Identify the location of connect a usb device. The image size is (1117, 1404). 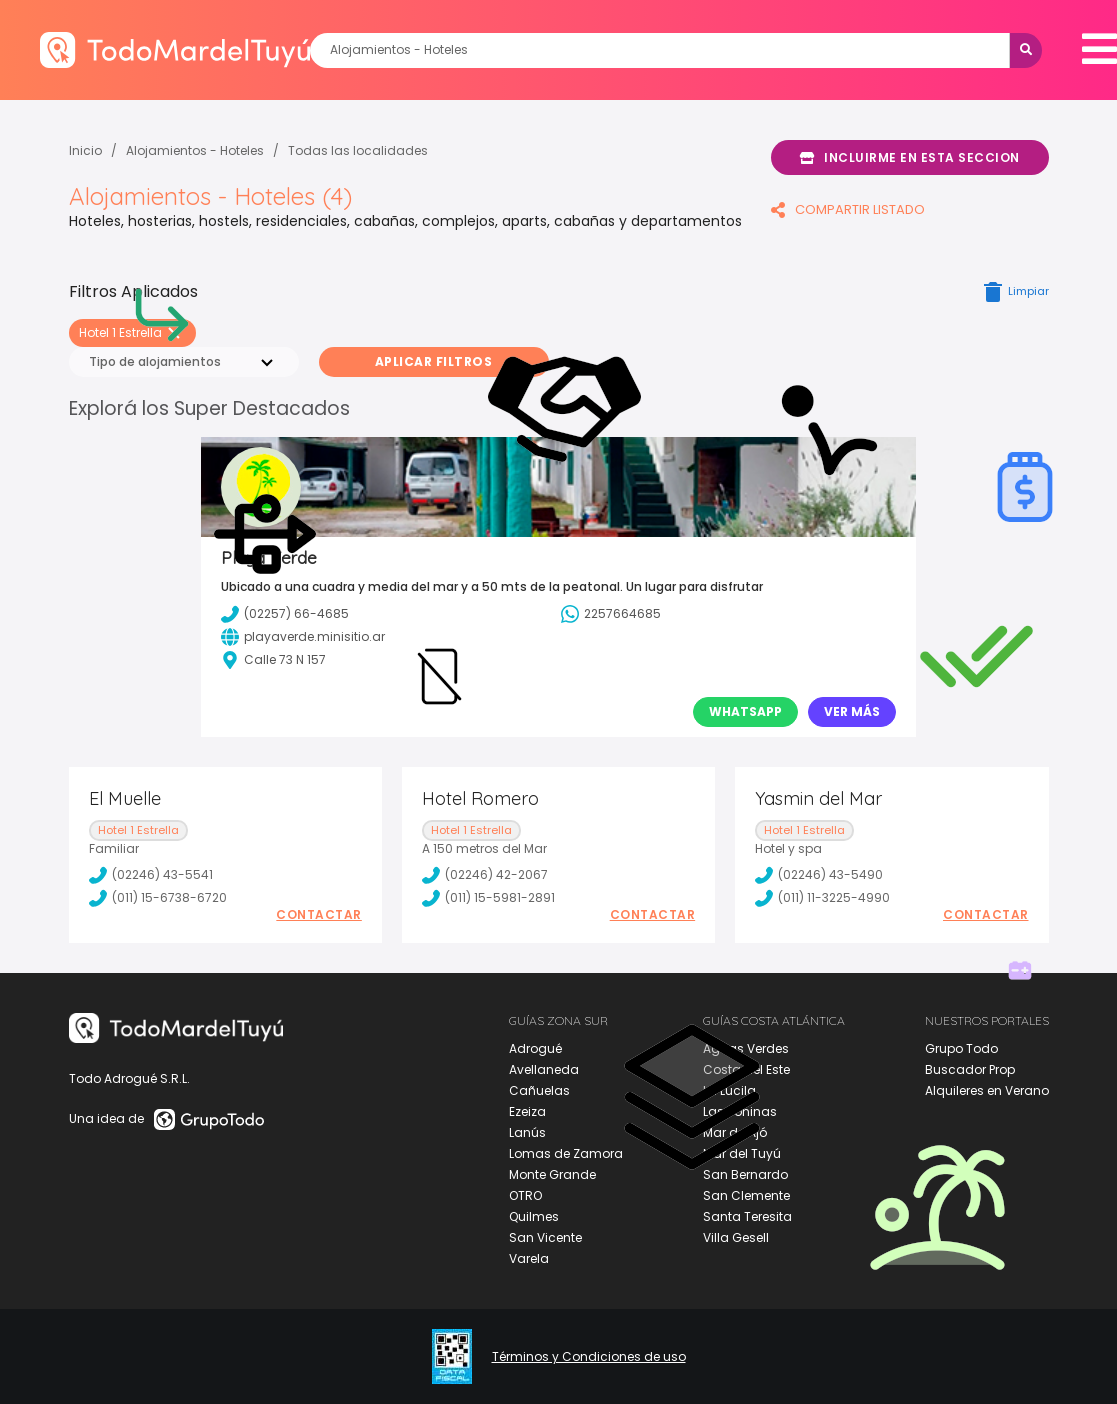
(265, 534).